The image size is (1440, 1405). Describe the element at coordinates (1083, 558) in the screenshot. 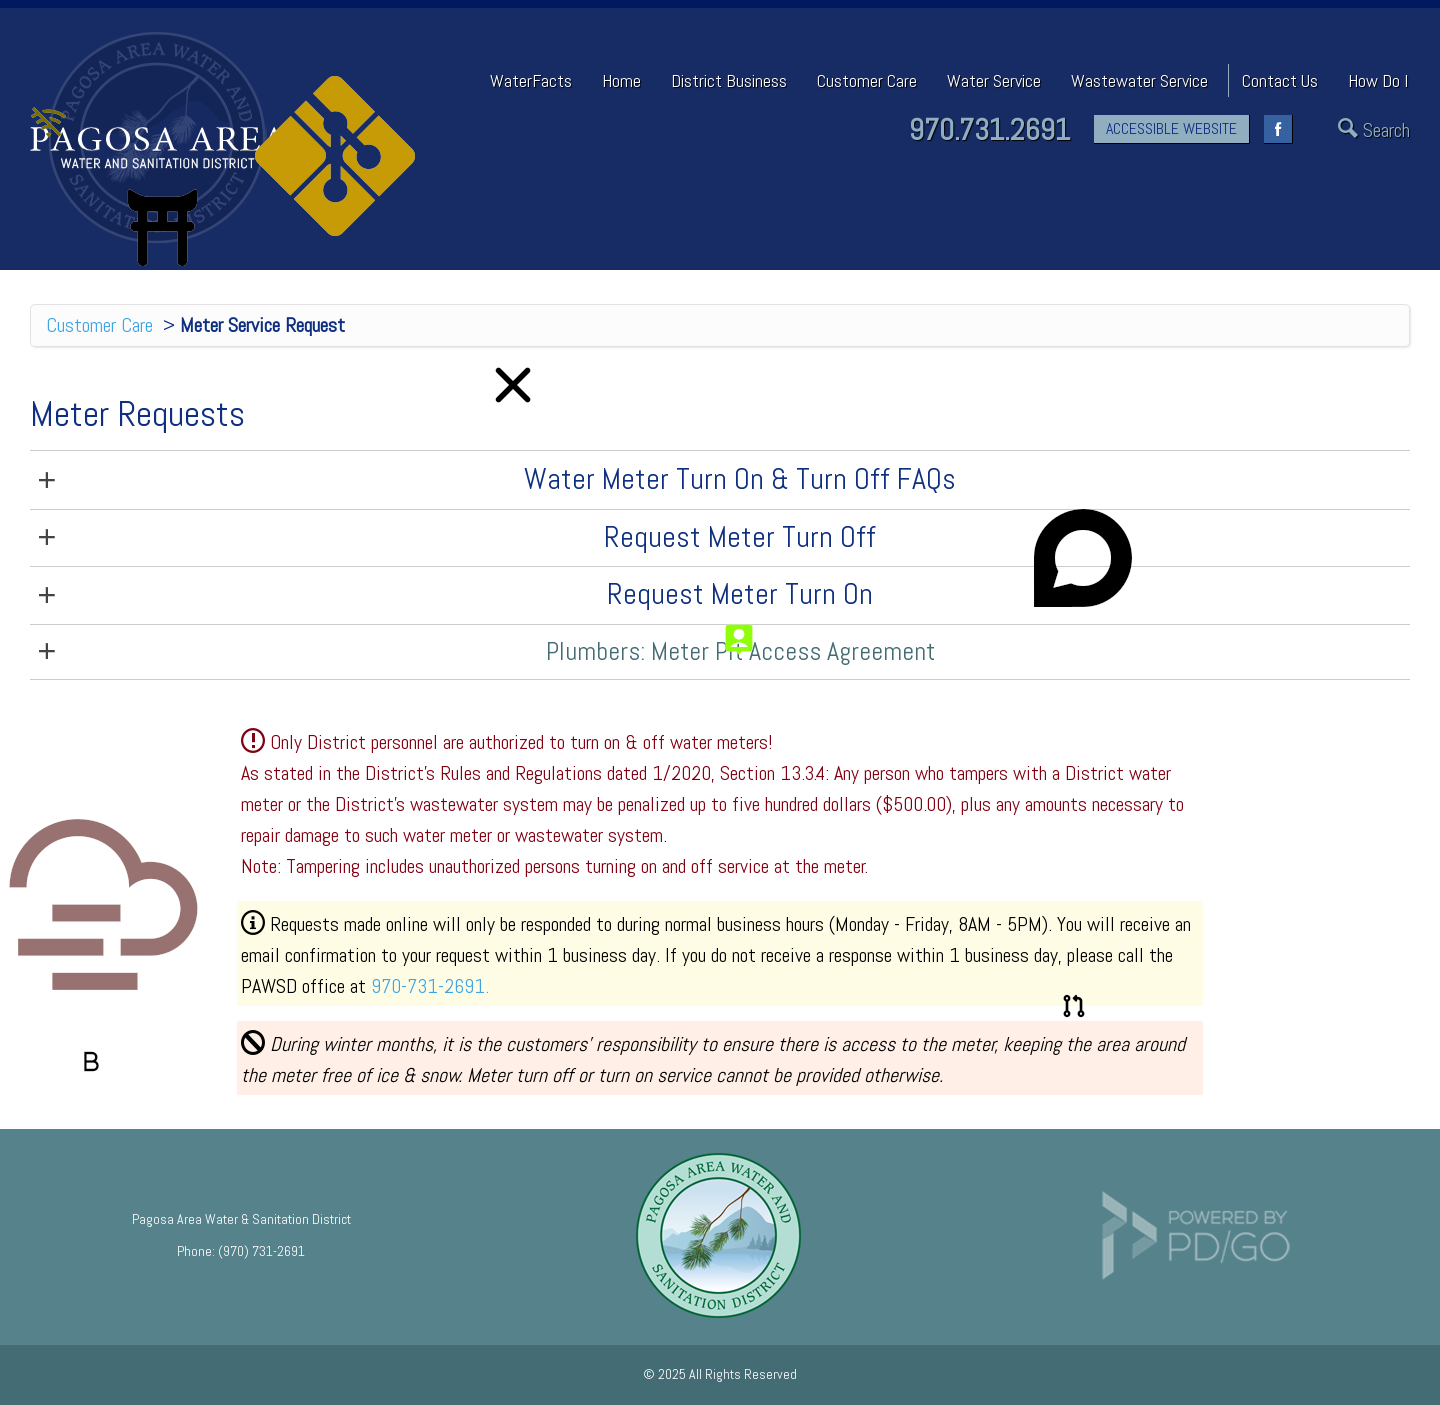

I see `open Discourse forum` at that location.